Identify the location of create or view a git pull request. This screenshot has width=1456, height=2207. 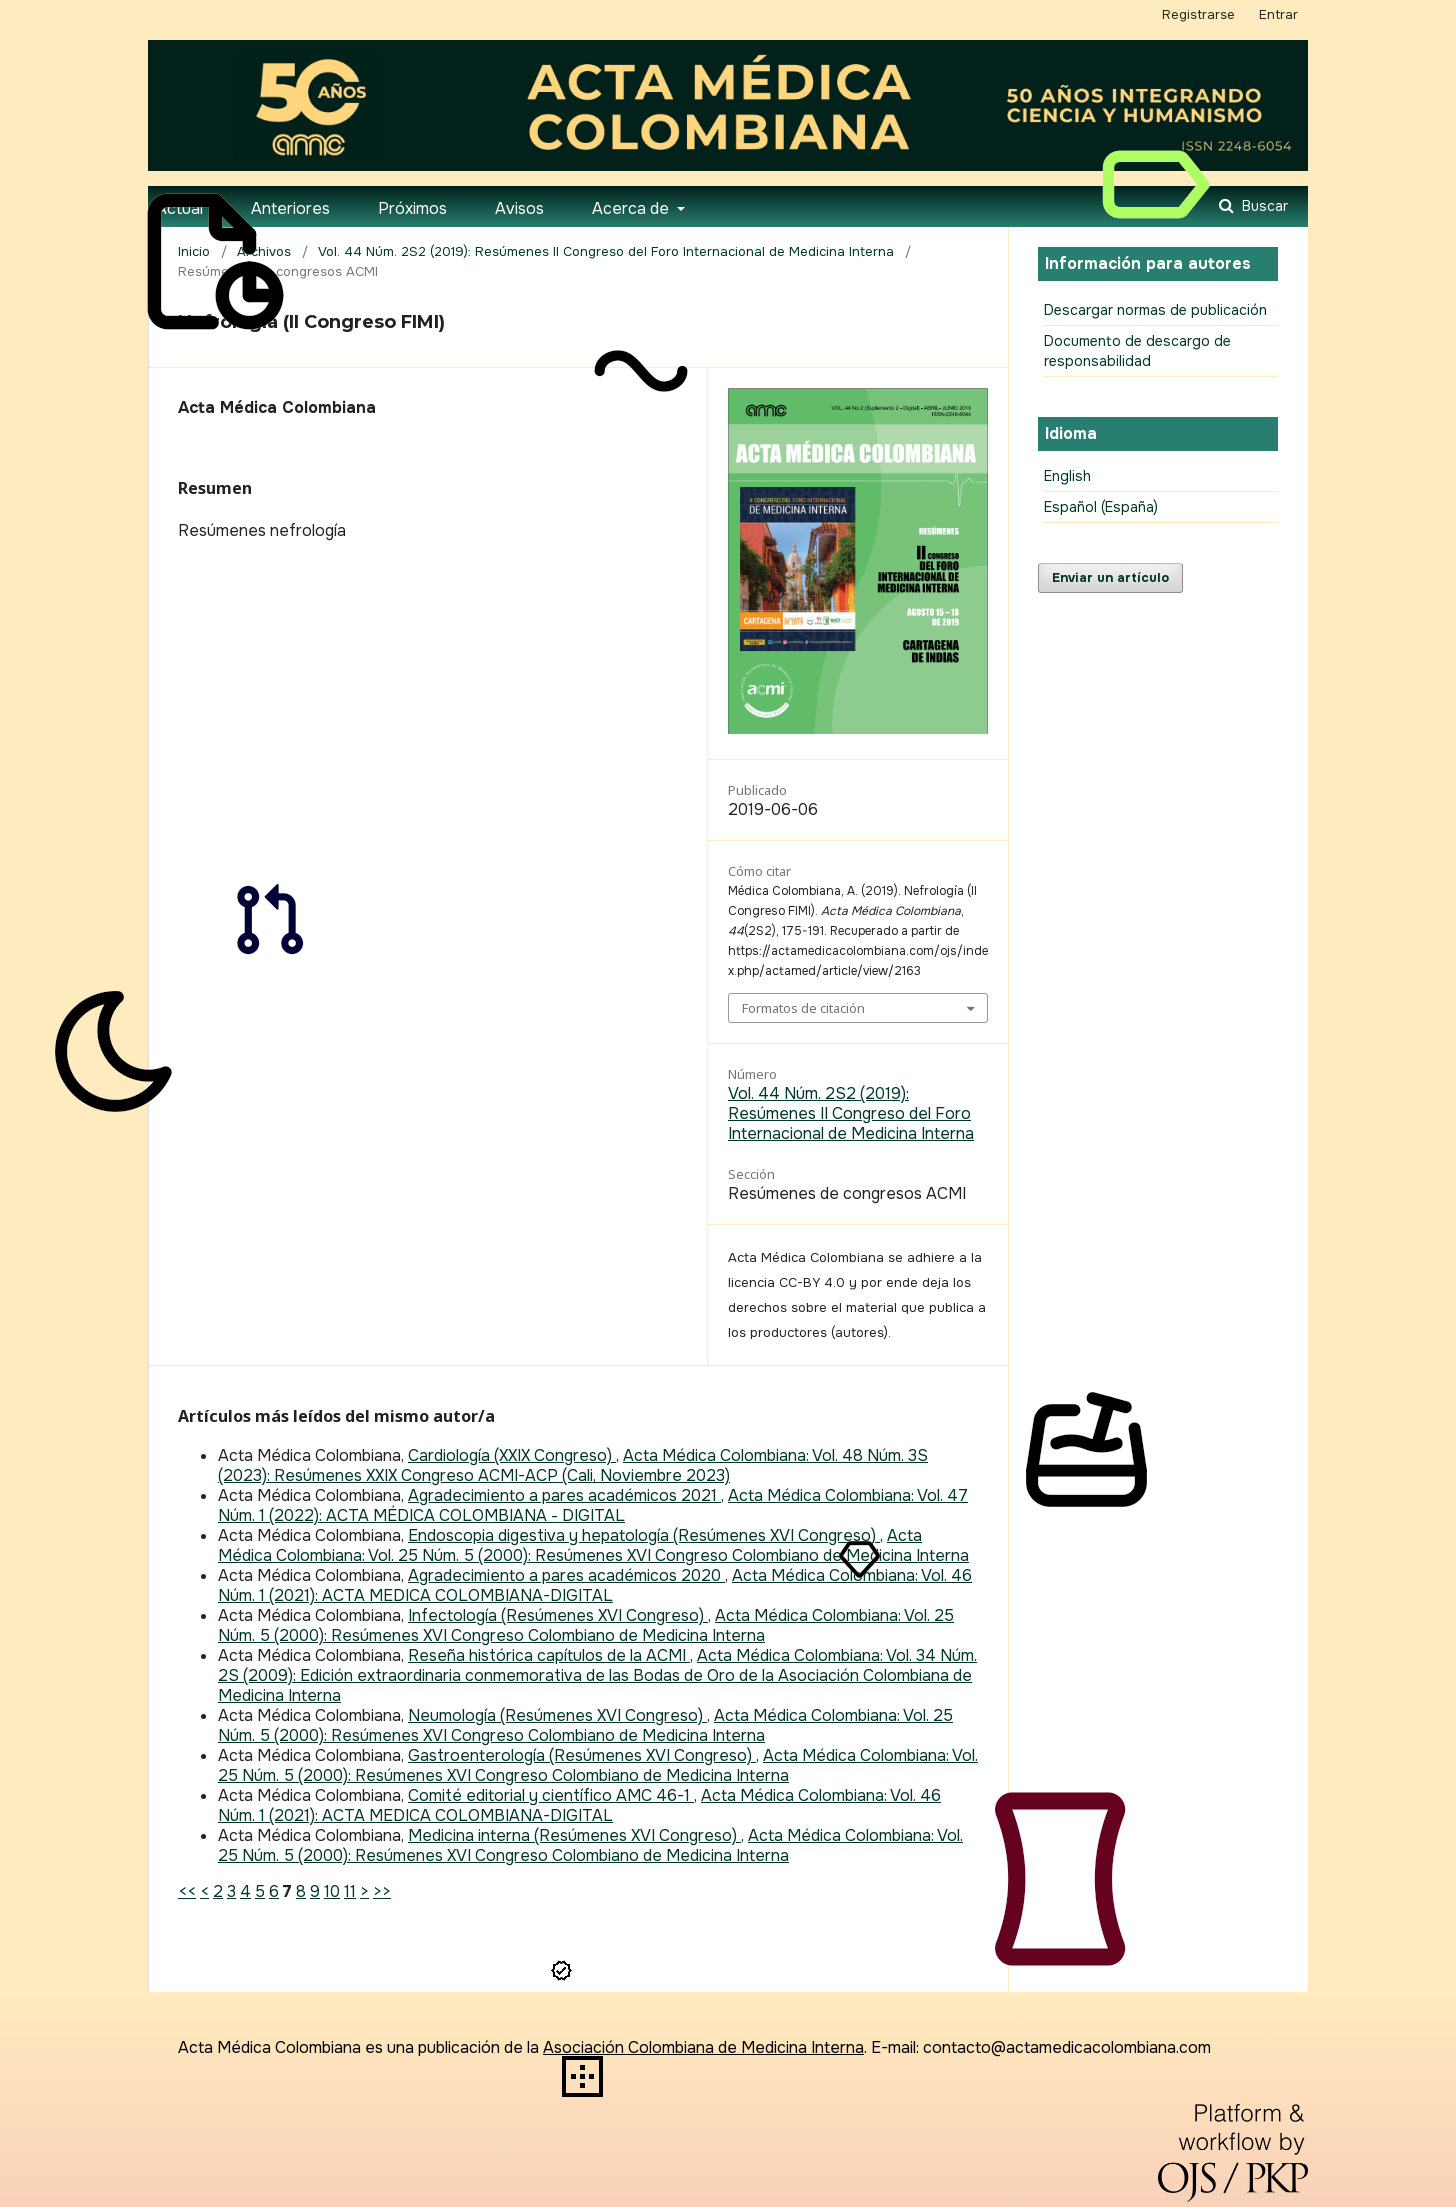
(269, 920).